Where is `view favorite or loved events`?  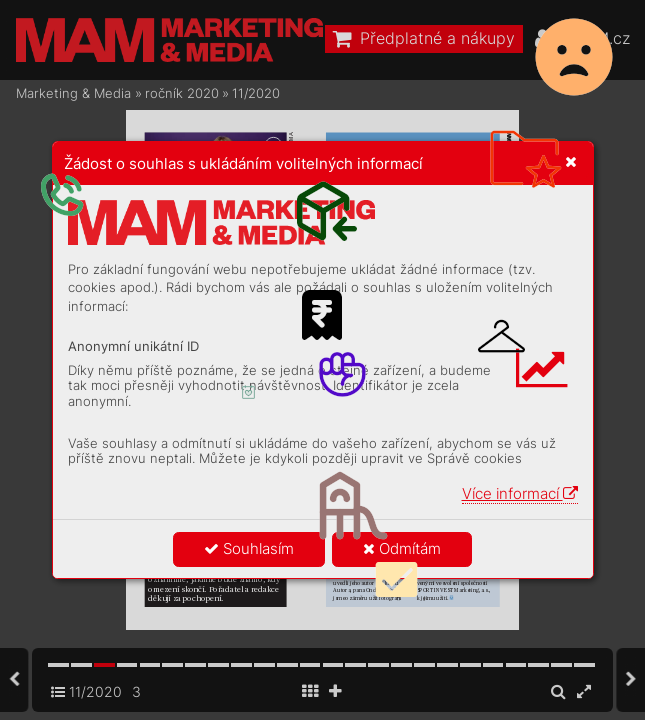
view favorite or loved events is located at coordinates (248, 392).